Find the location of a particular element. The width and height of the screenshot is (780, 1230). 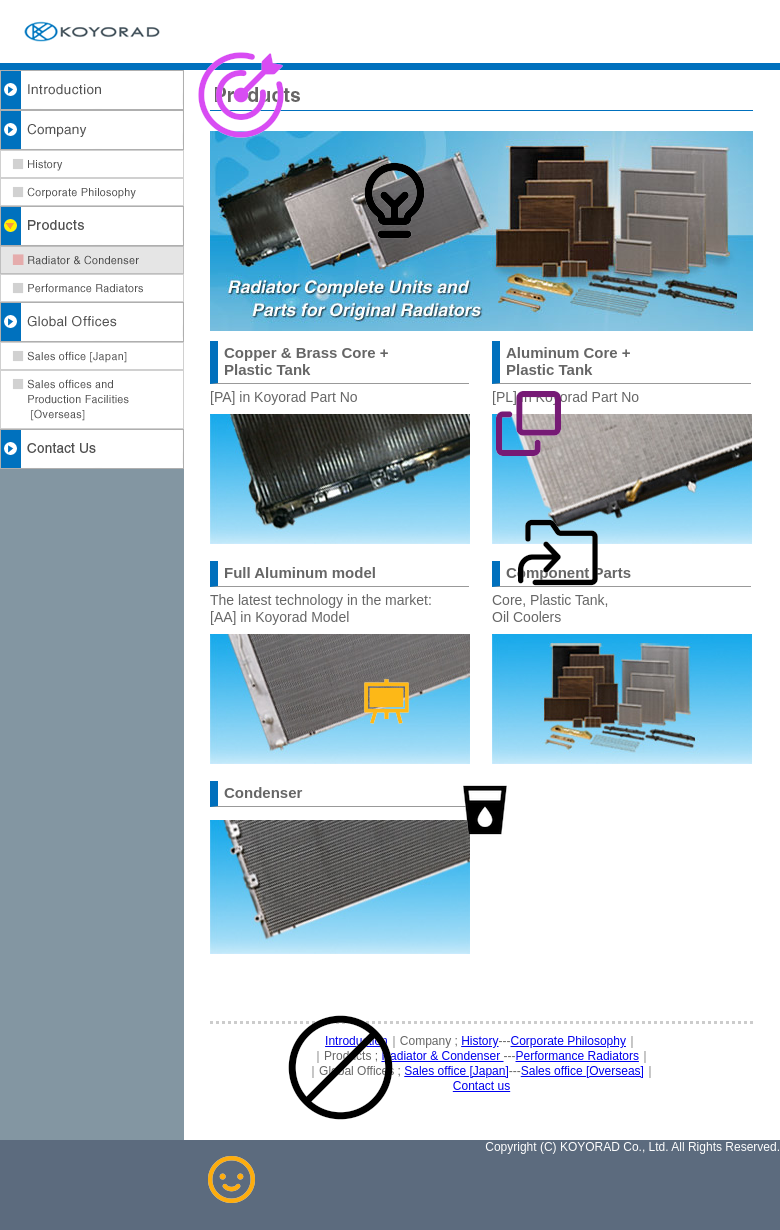

access a linked or shortcut folder is located at coordinates (561, 552).